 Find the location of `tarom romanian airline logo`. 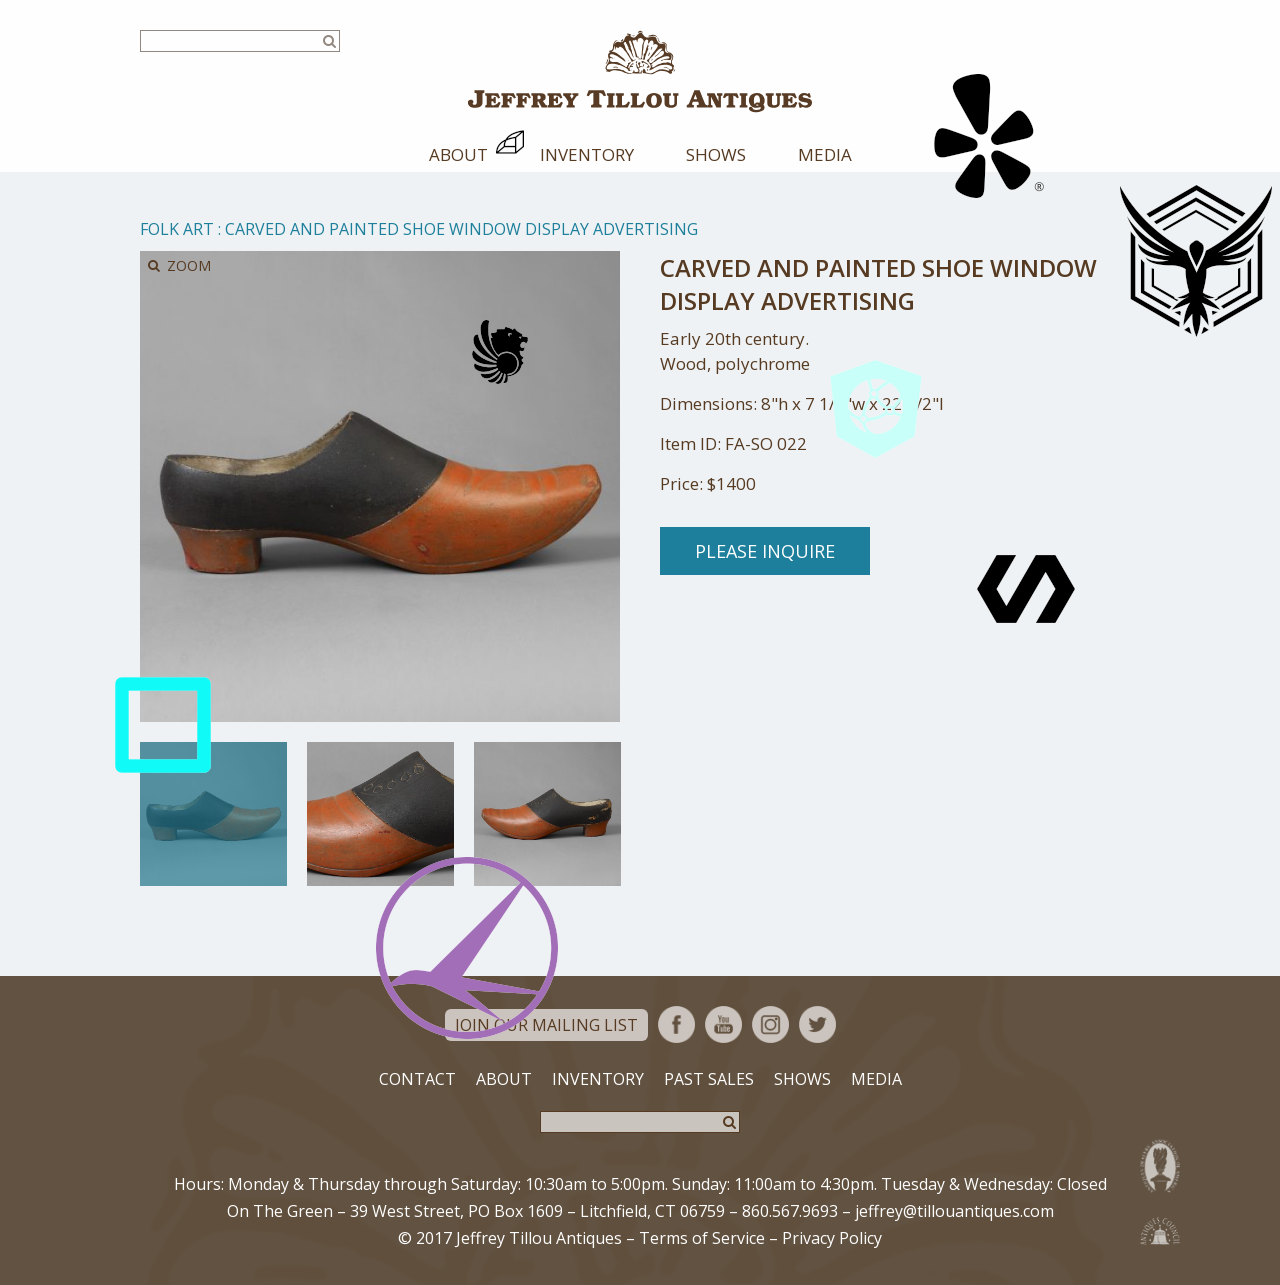

tarom romanian airline logo is located at coordinates (467, 948).